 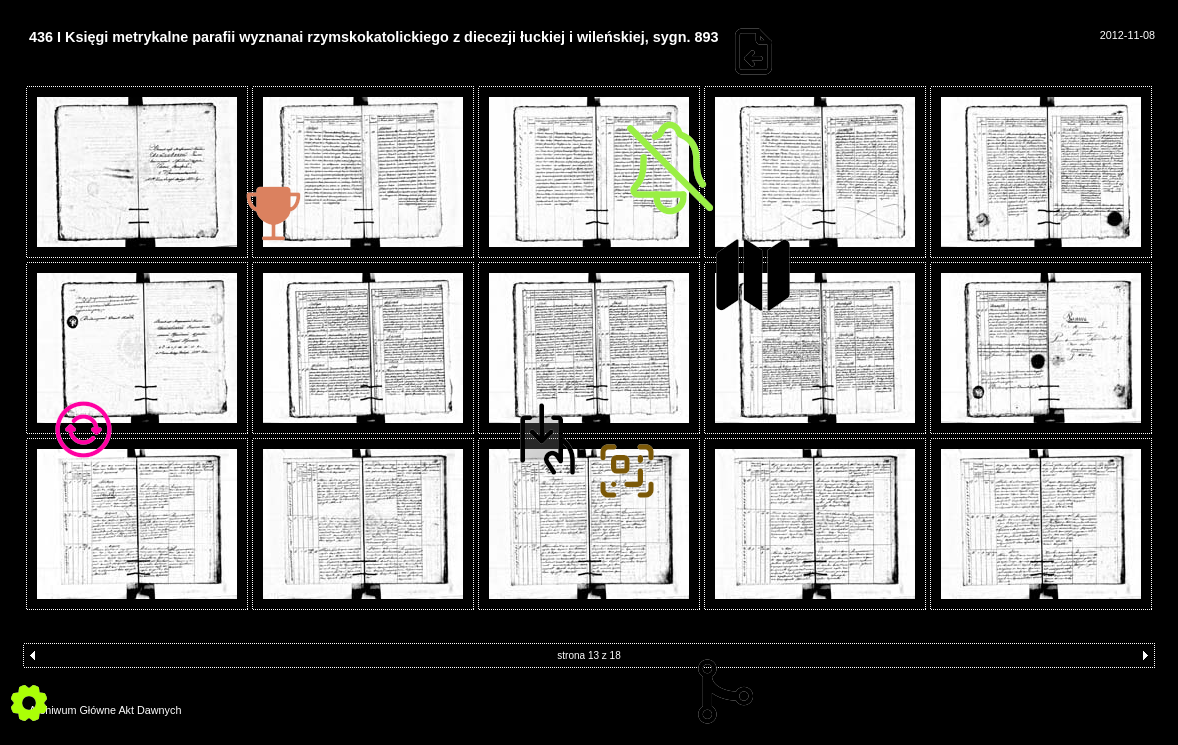 What do you see at coordinates (273, 213) in the screenshot?
I see `view achievements or awards` at bounding box center [273, 213].